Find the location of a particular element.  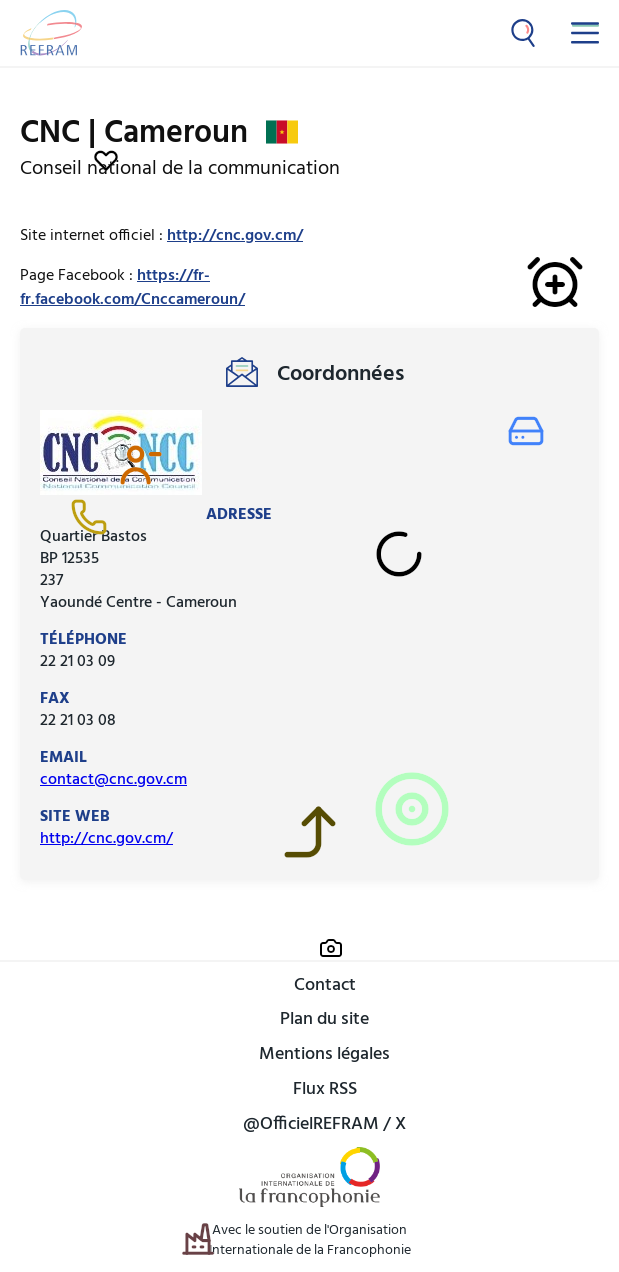

navigate forward and up in a directory is located at coordinates (310, 832).